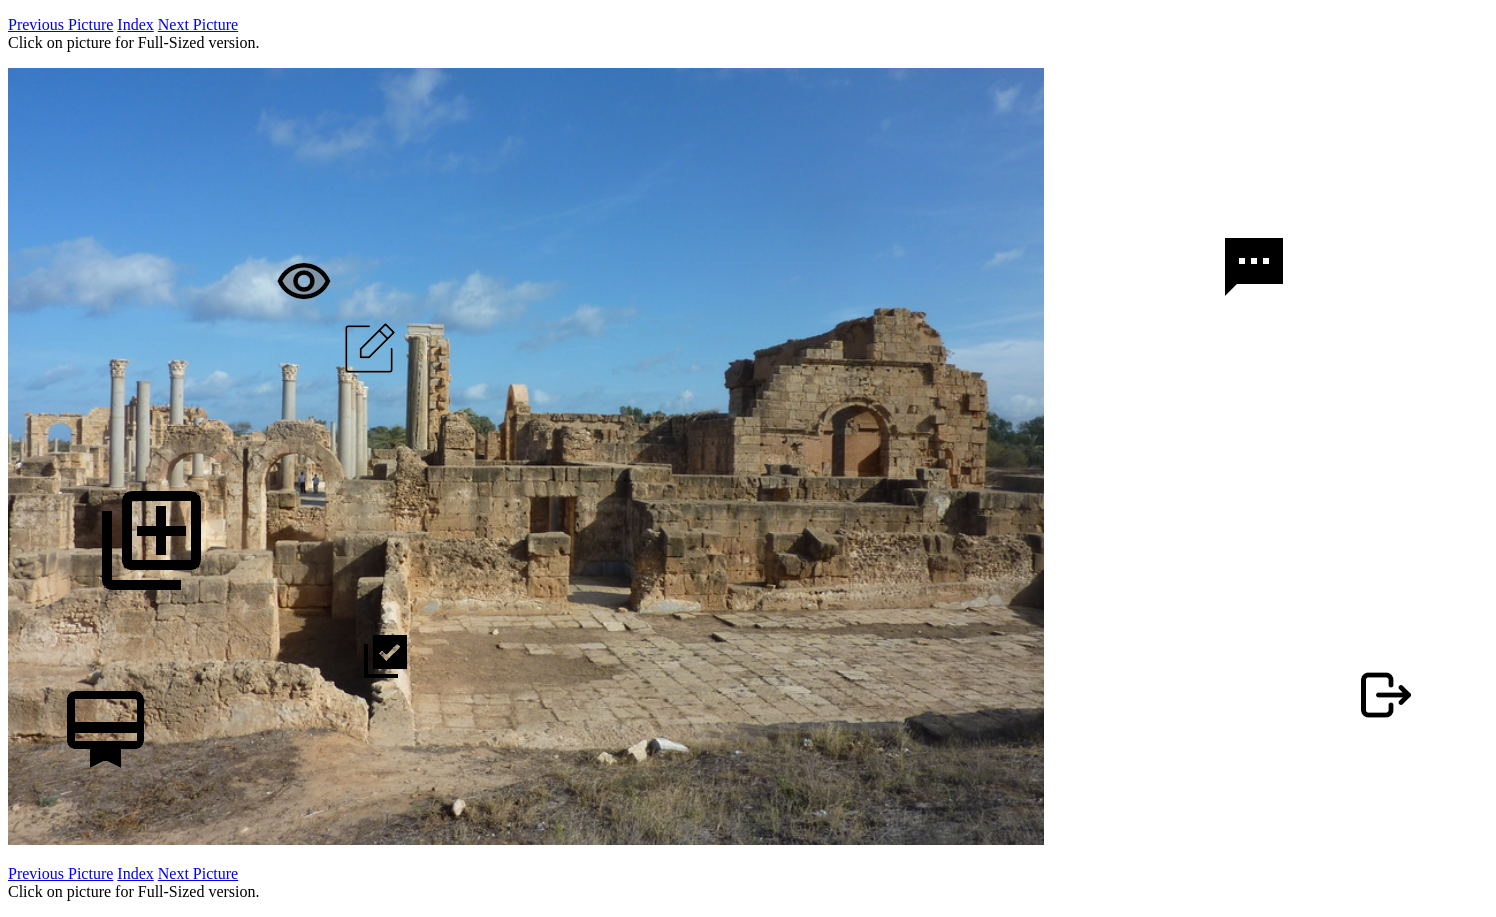 The height and width of the screenshot is (917, 1496). Describe the element at coordinates (1254, 267) in the screenshot. I see `open text messaging app` at that location.